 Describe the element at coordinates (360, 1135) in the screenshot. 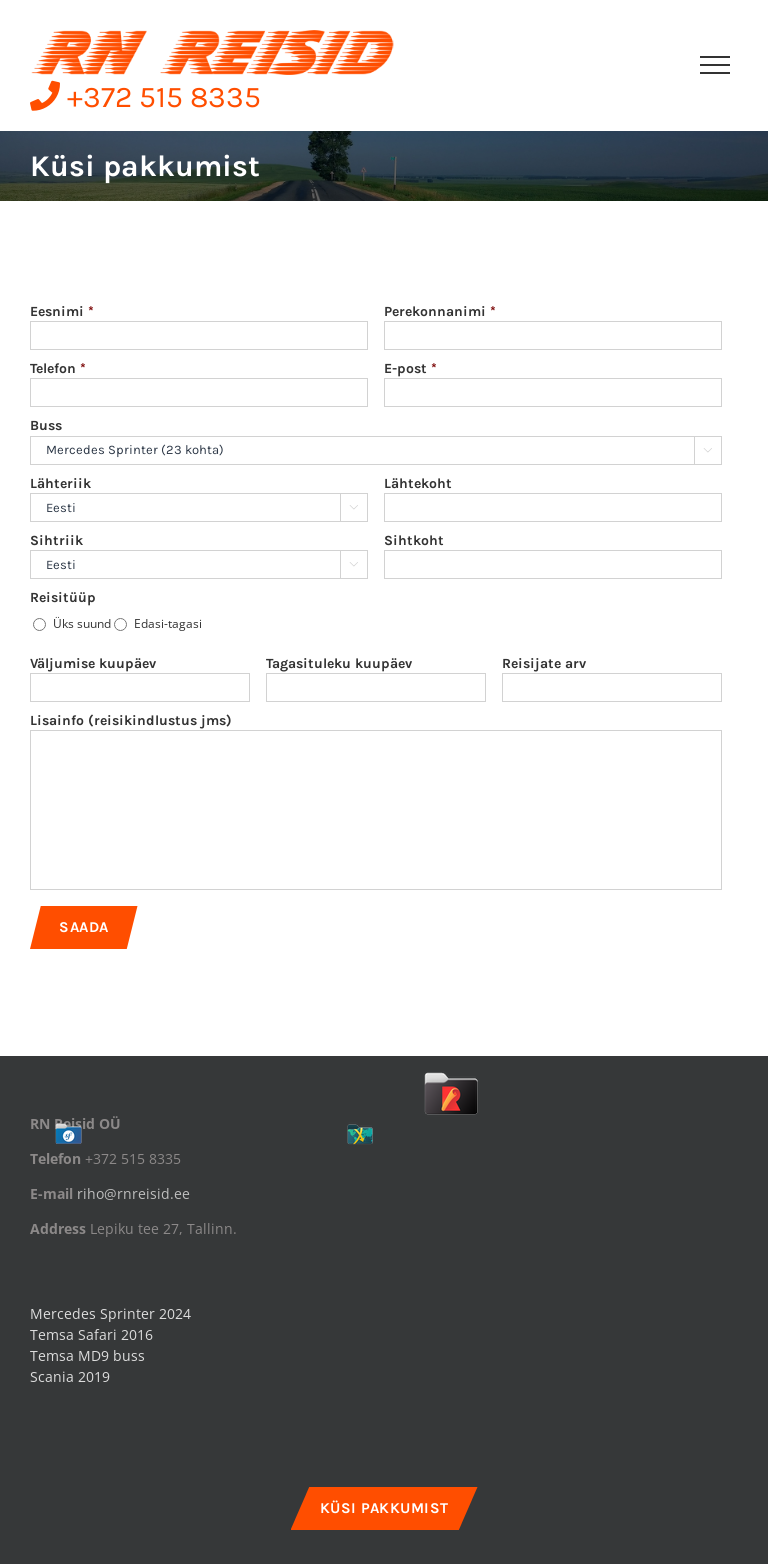

I see `folder containing JDownloader downloads` at that location.